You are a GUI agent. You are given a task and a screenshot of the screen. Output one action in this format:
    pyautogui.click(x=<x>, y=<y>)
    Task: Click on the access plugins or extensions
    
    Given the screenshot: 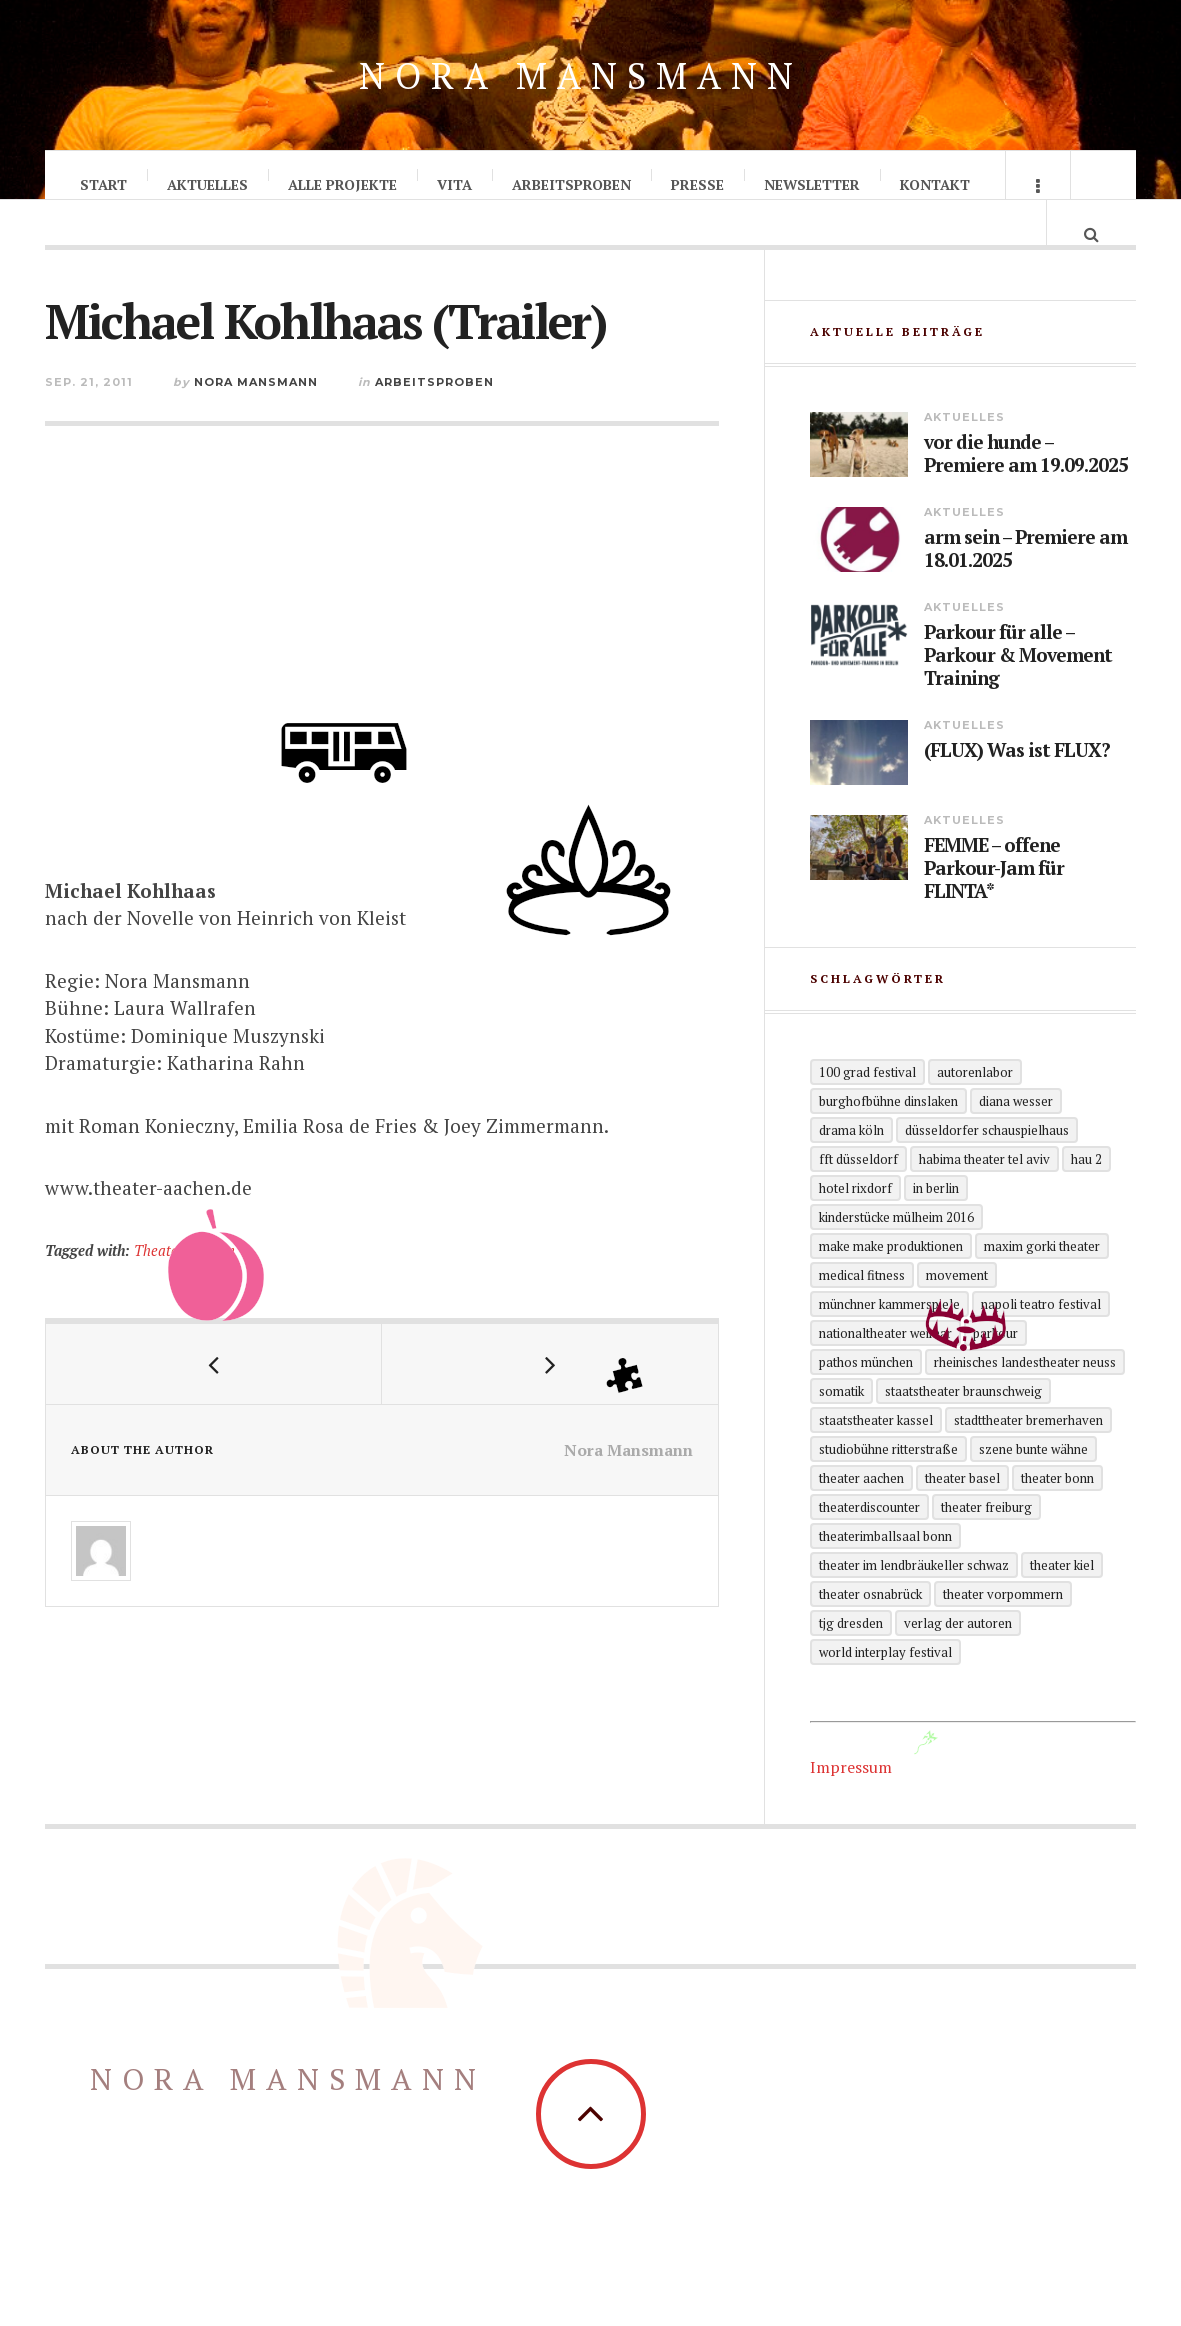 What is the action you would take?
    pyautogui.click(x=624, y=1375)
    